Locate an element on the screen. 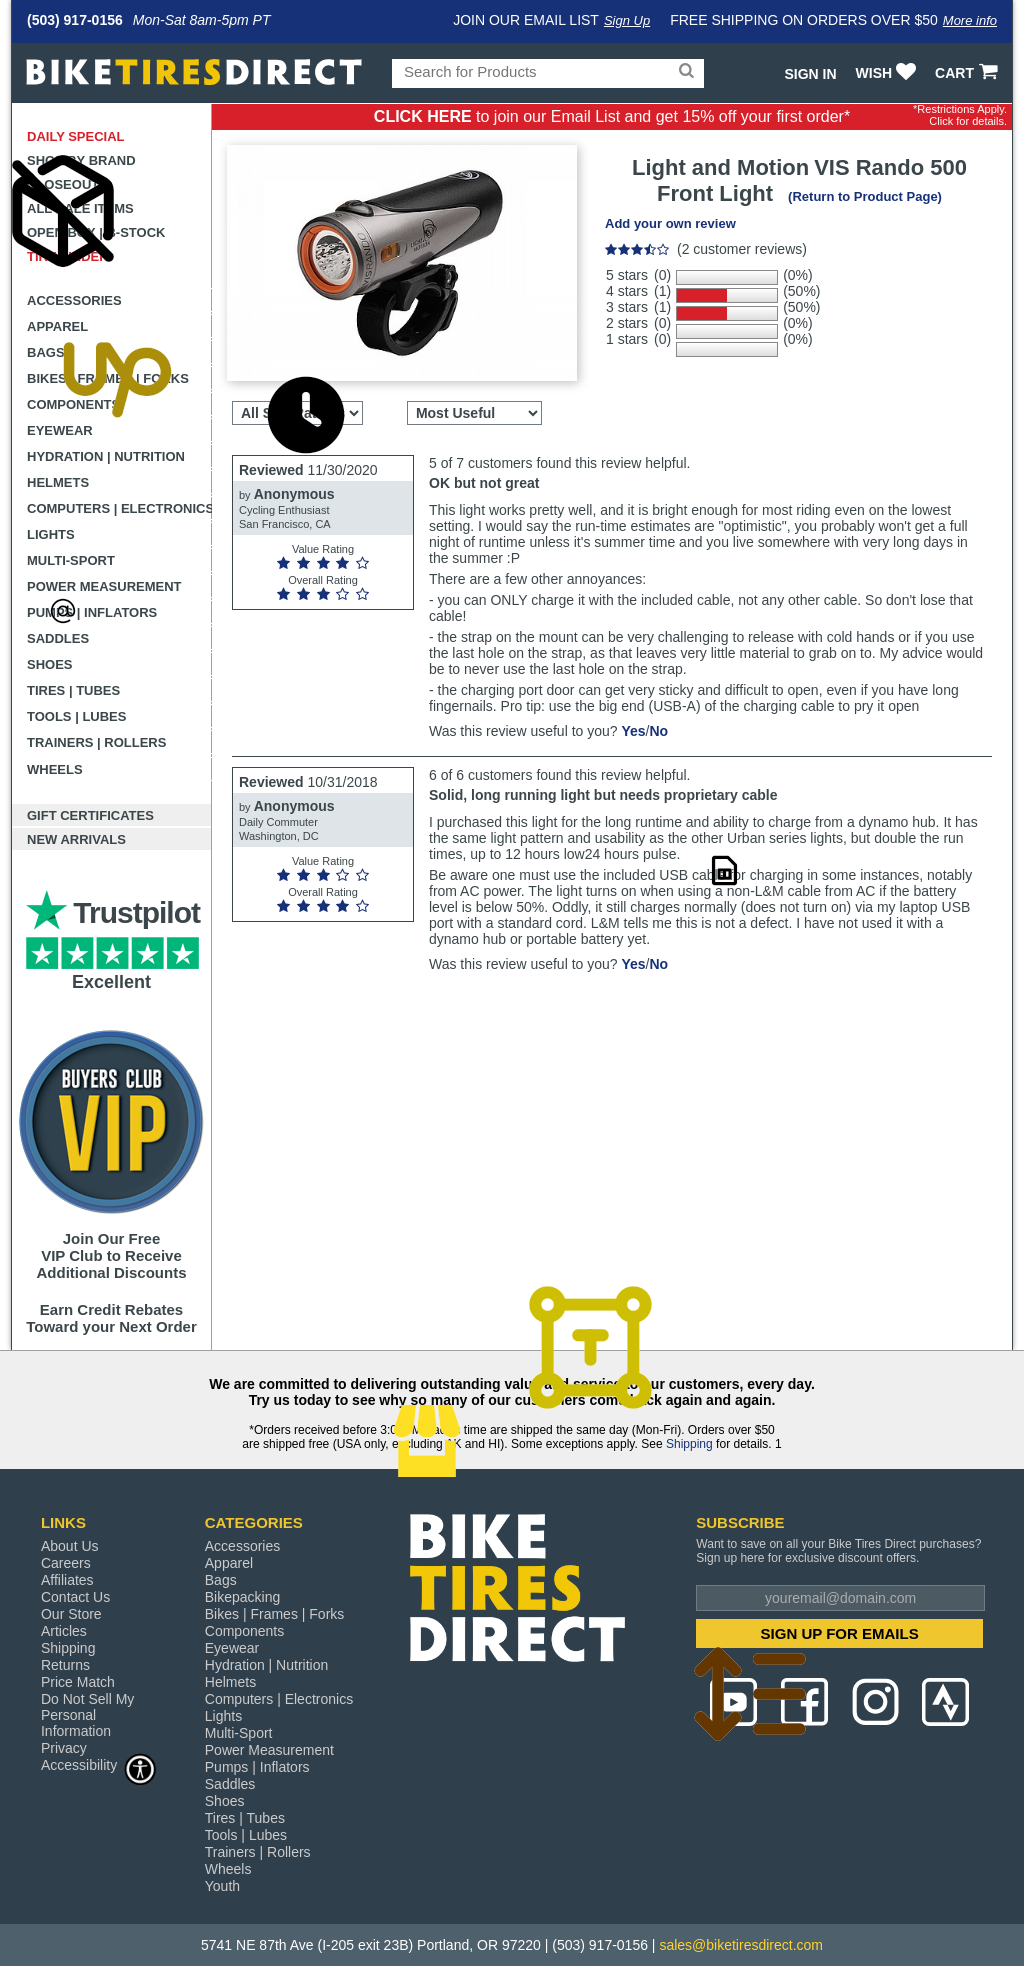 The height and width of the screenshot is (1982, 1024). link to upwork freelancer profile is located at coordinates (117, 374).